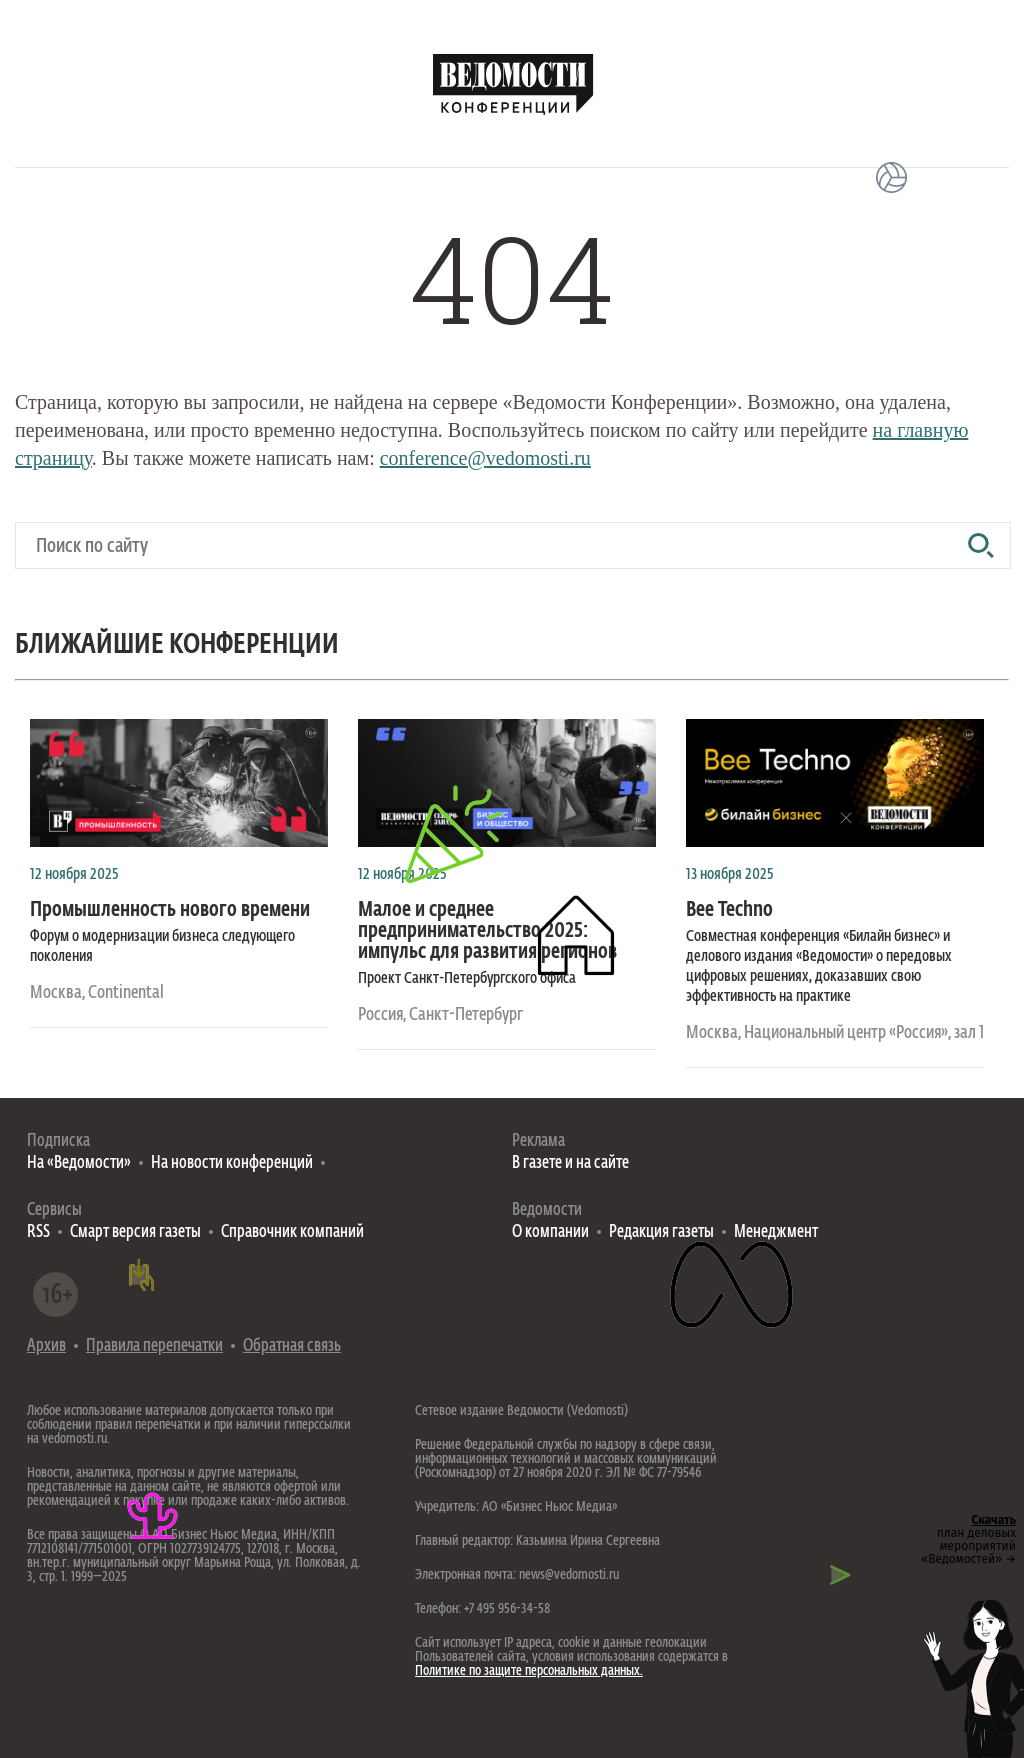 The height and width of the screenshot is (1758, 1024). Describe the element at coordinates (731, 1284) in the screenshot. I see `Meta company logo` at that location.